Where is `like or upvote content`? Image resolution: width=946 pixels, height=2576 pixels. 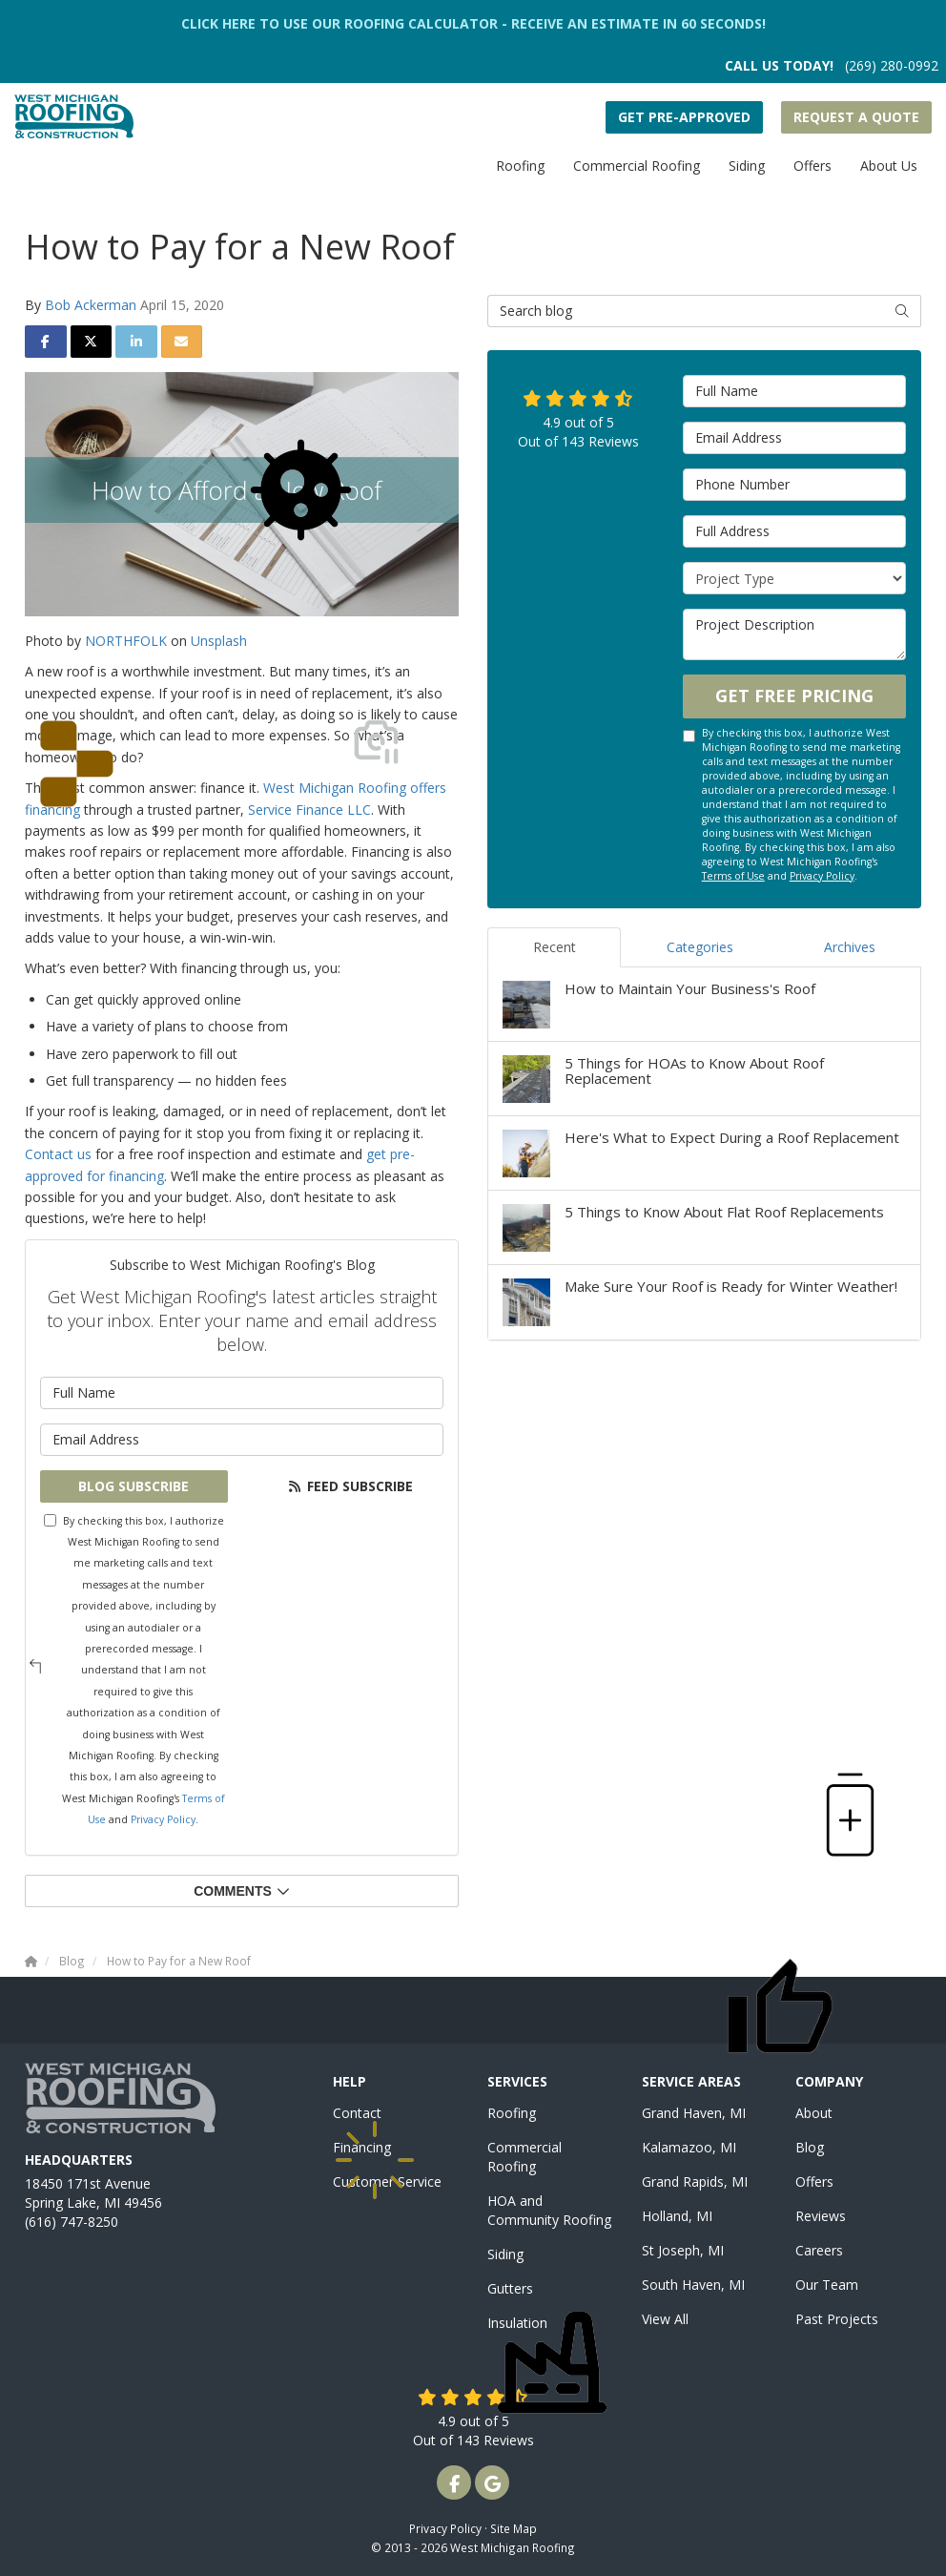 like or upvote content is located at coordinates (780, 2010).